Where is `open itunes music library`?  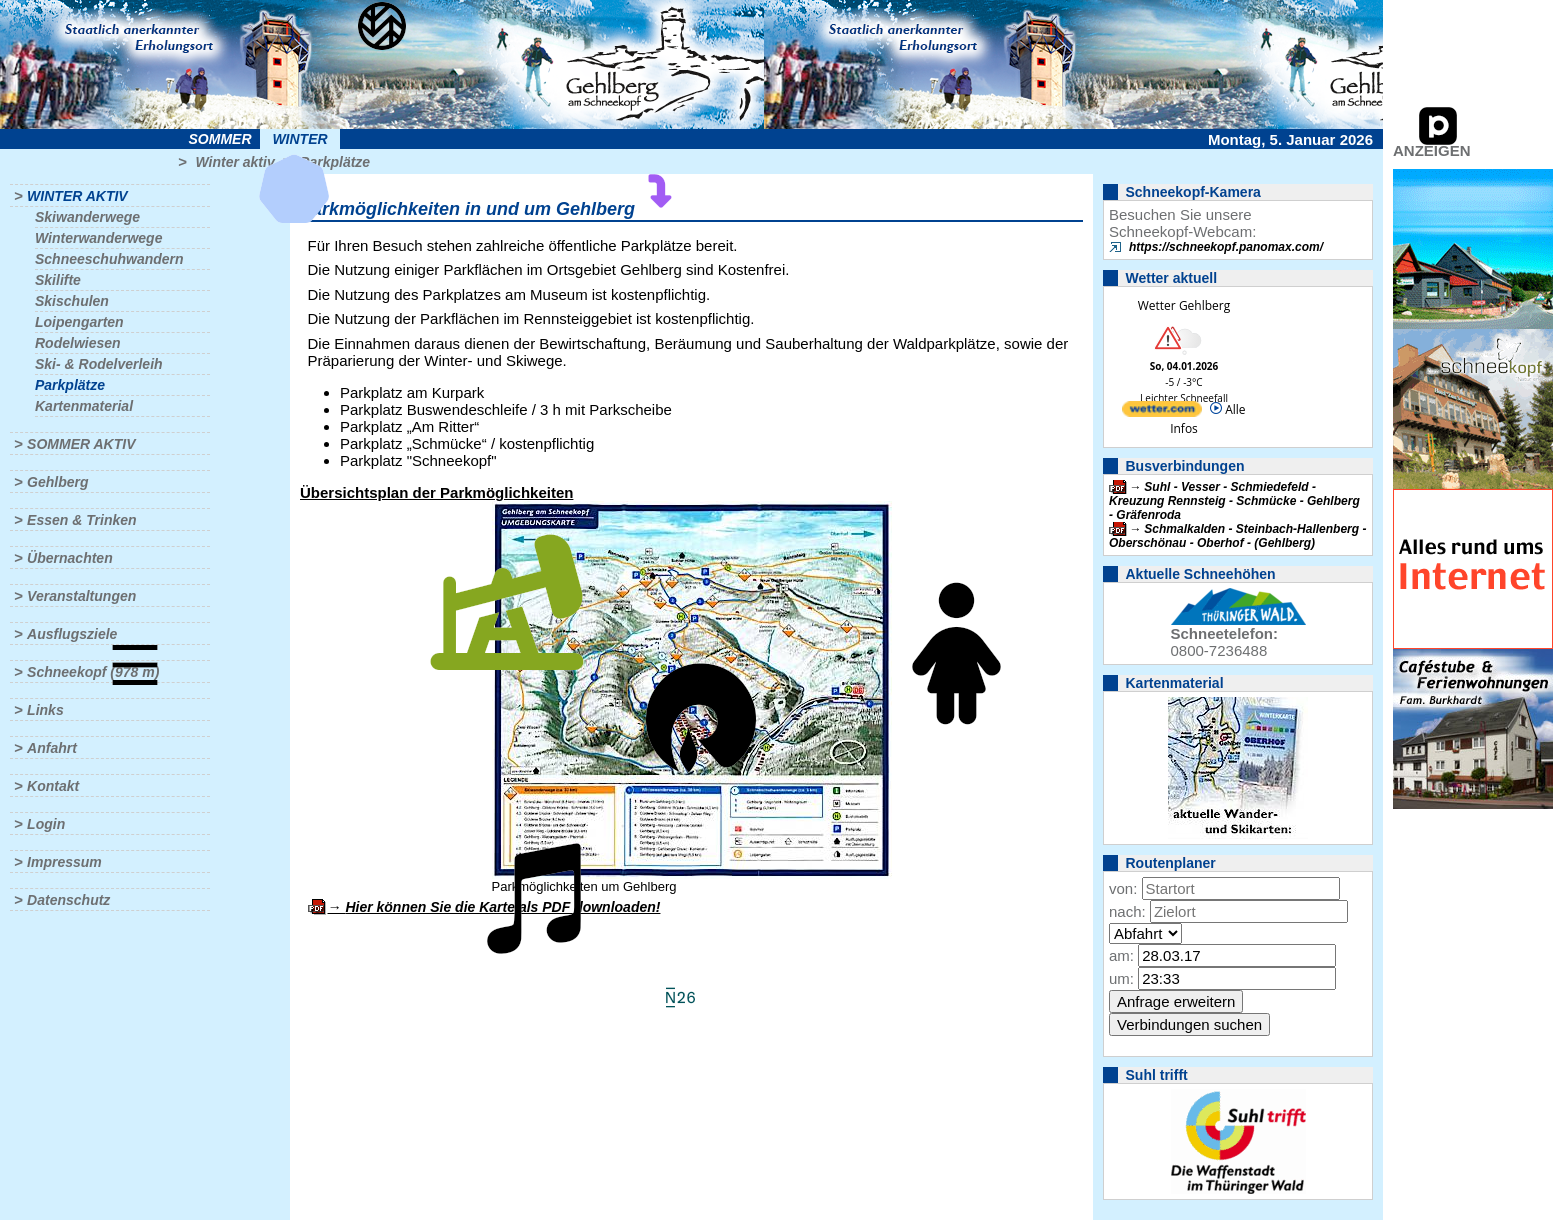 open itunes music library is located at coordinates (534, 898).